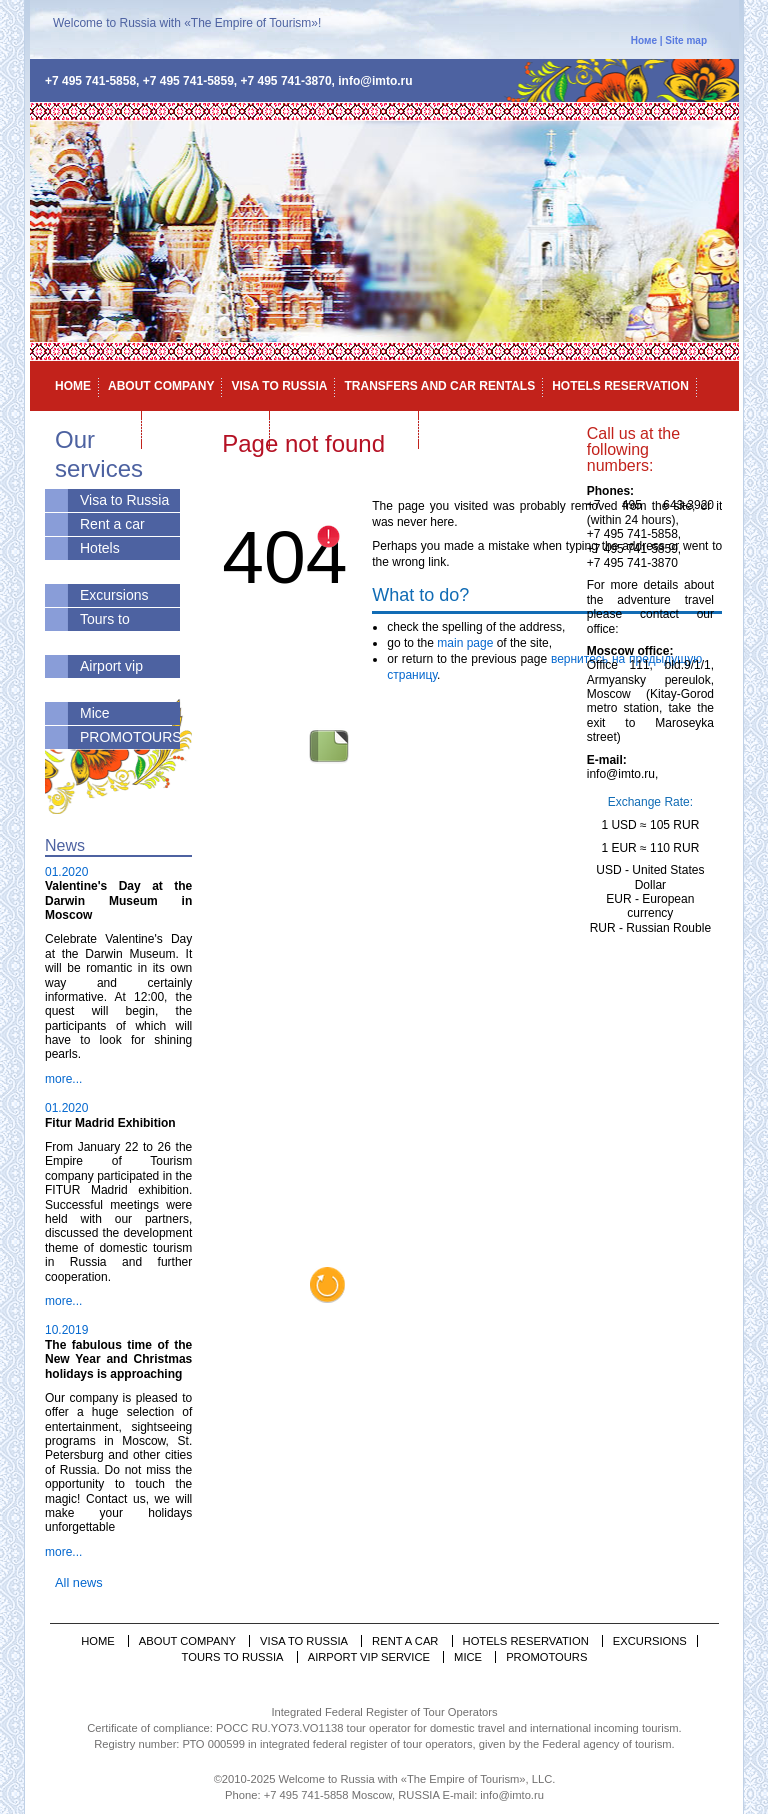 The image size is (768, 1814). I want to click on indicates an important alert or warning, so click(328, 536).